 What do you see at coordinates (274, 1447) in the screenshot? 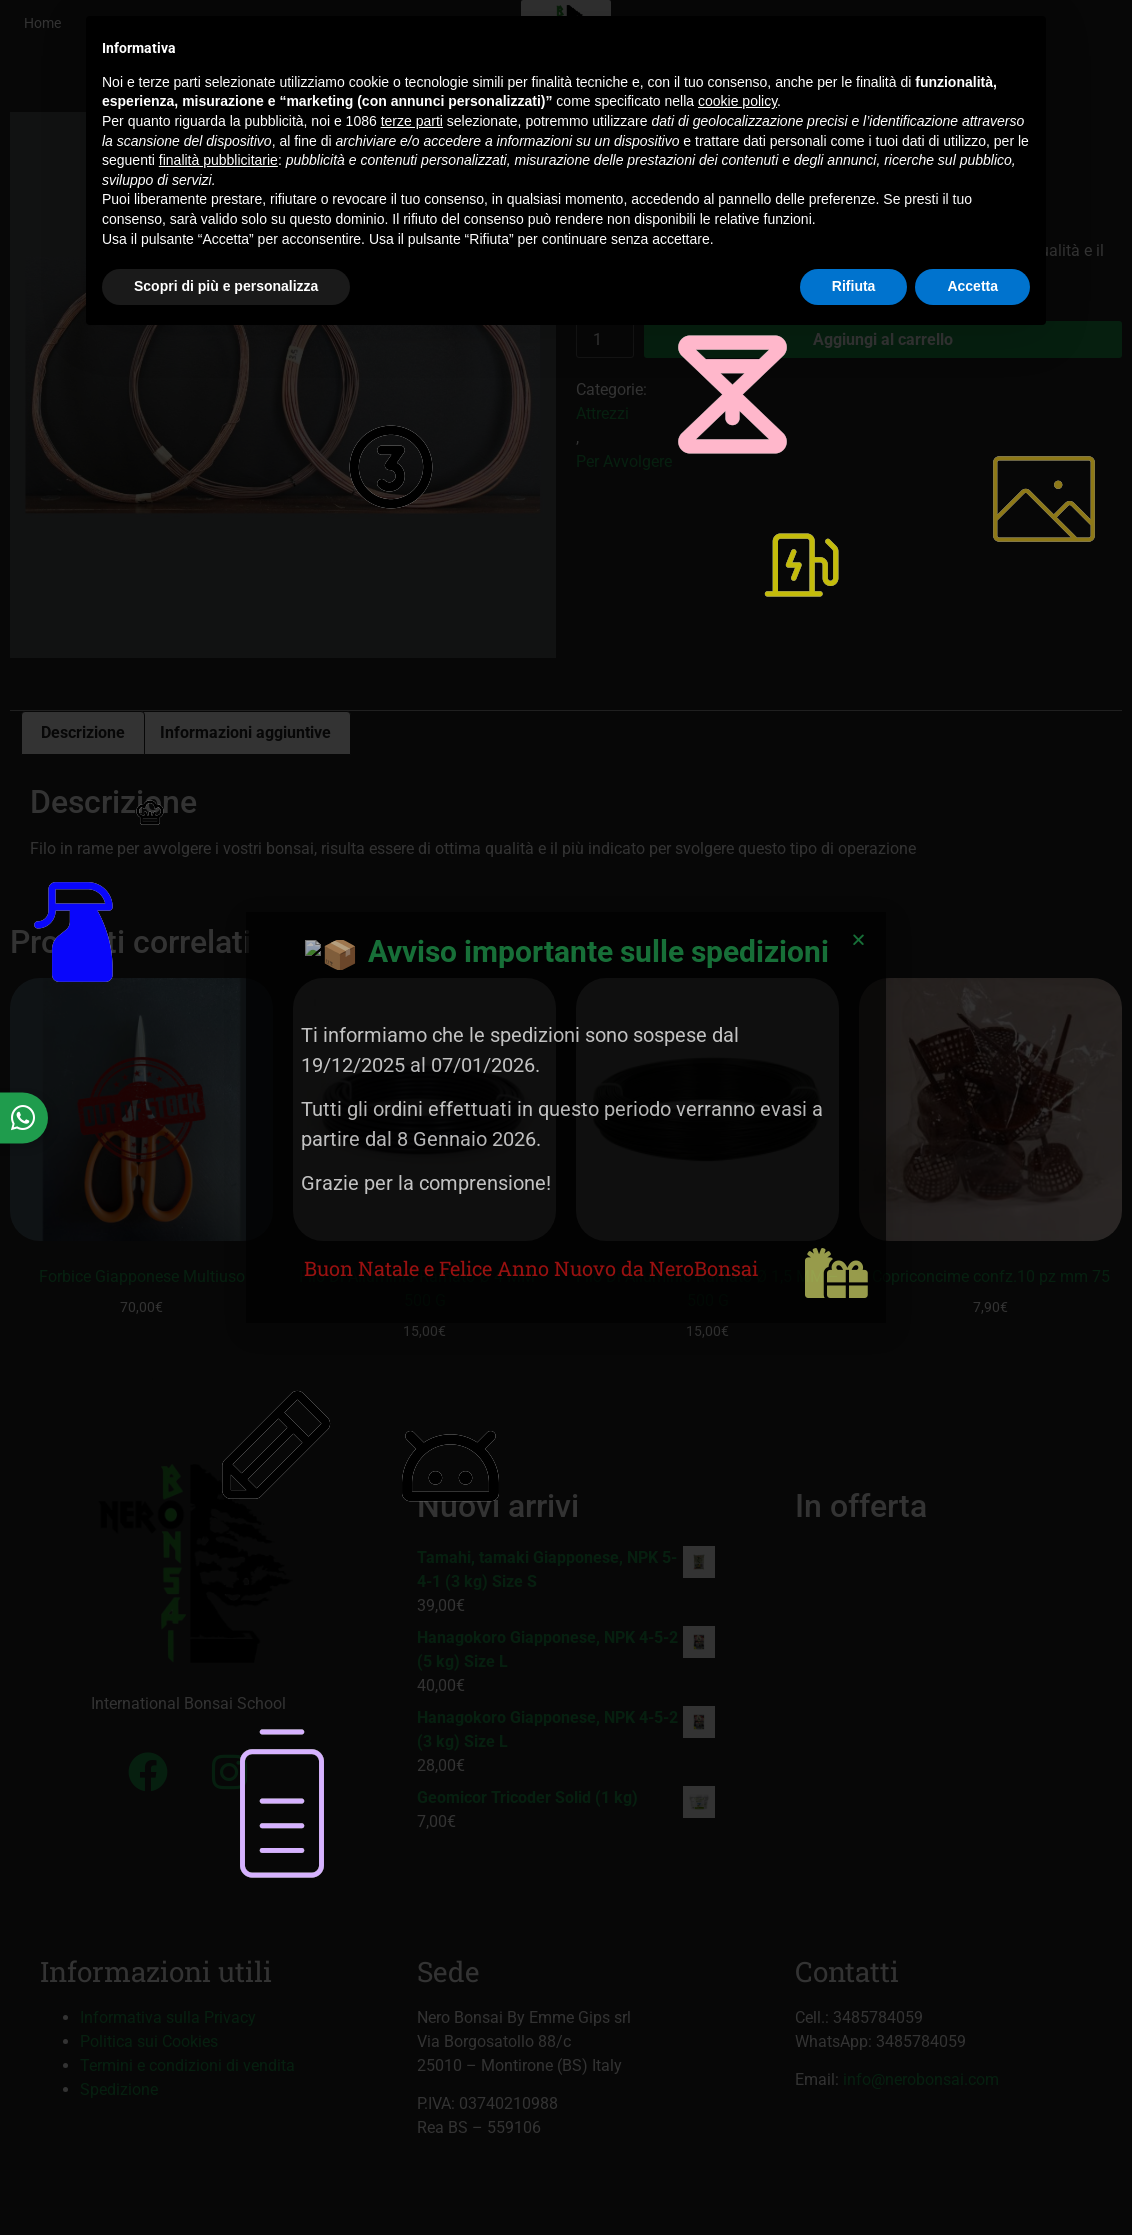
I see `edit or modify content` at bounding box center [274, 1447].